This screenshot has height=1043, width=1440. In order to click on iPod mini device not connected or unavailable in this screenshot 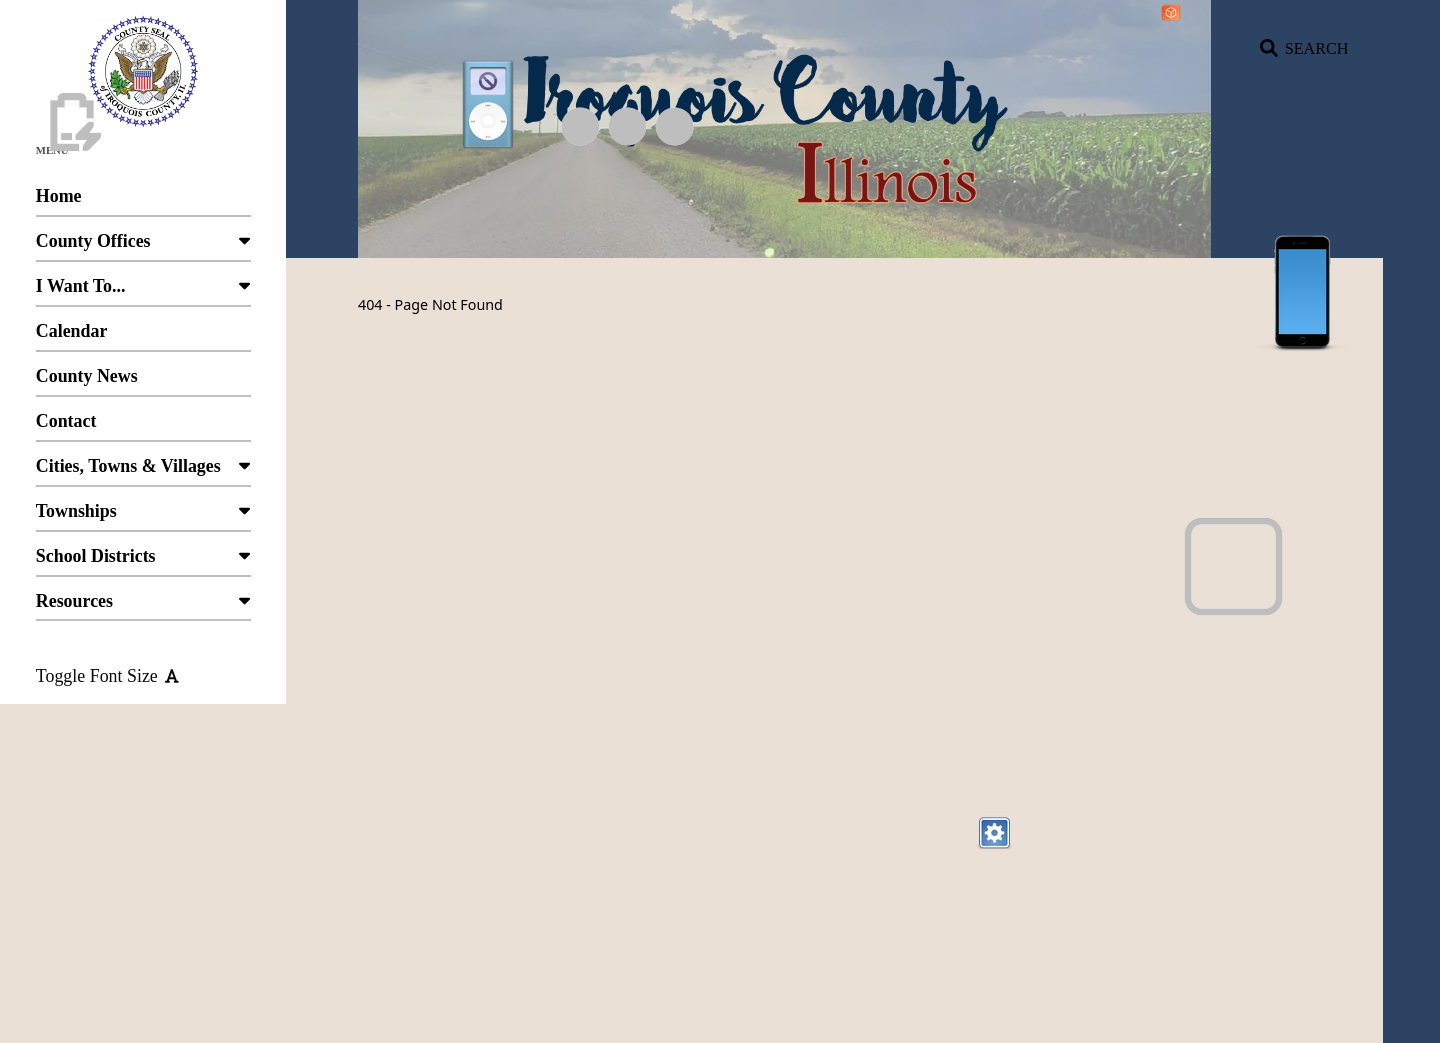, I will do `click(488, 105)`.